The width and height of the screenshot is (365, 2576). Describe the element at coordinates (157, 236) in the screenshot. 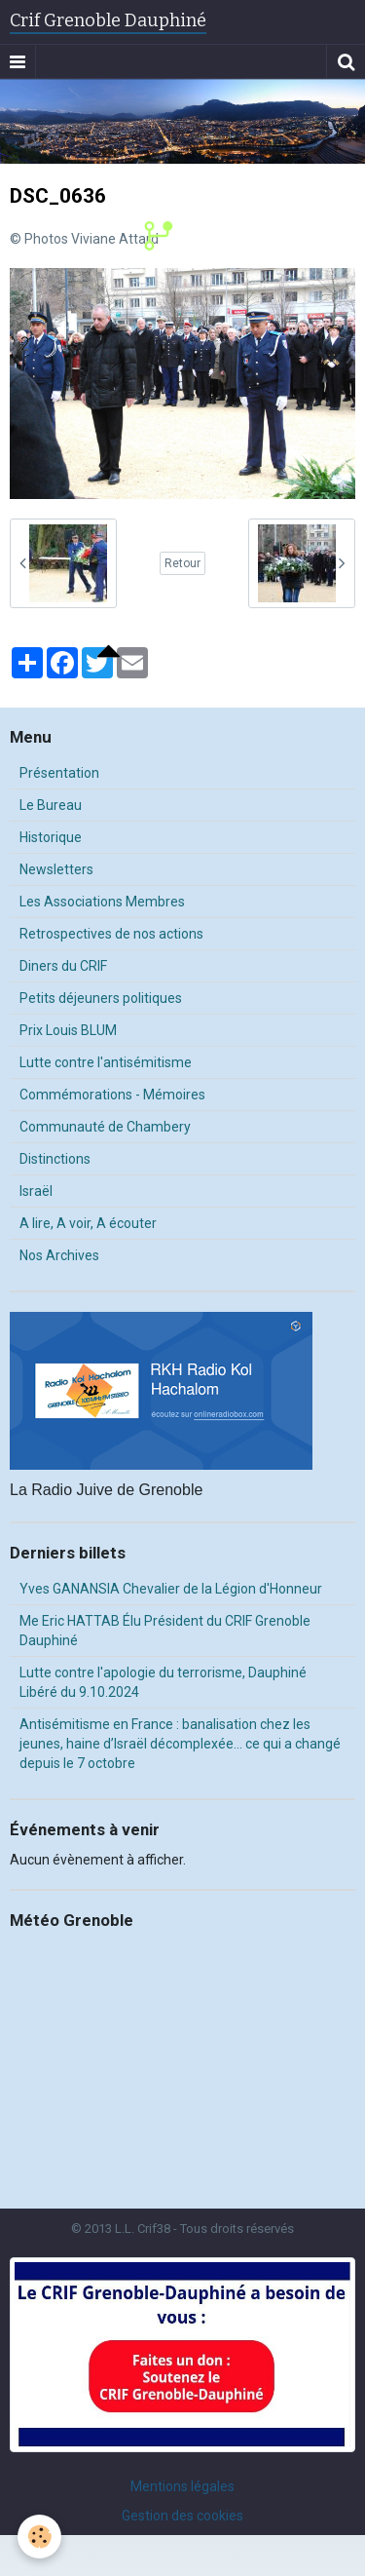

I see `create a new git branch` at that location.